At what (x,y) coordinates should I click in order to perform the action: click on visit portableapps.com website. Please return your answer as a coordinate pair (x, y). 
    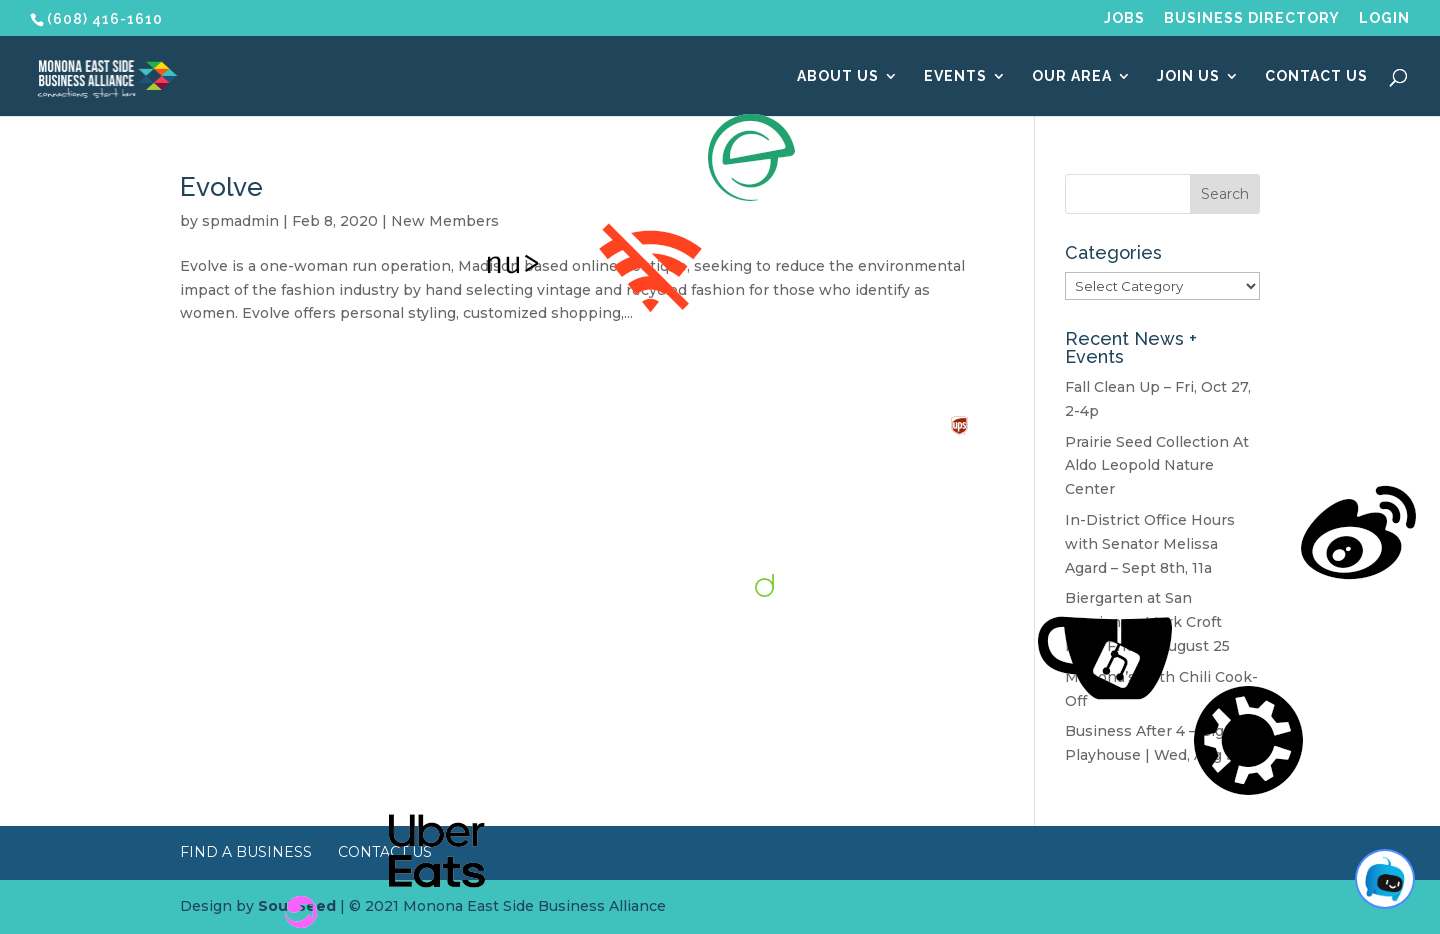
    Looking at the image, I should click on (301, 912).